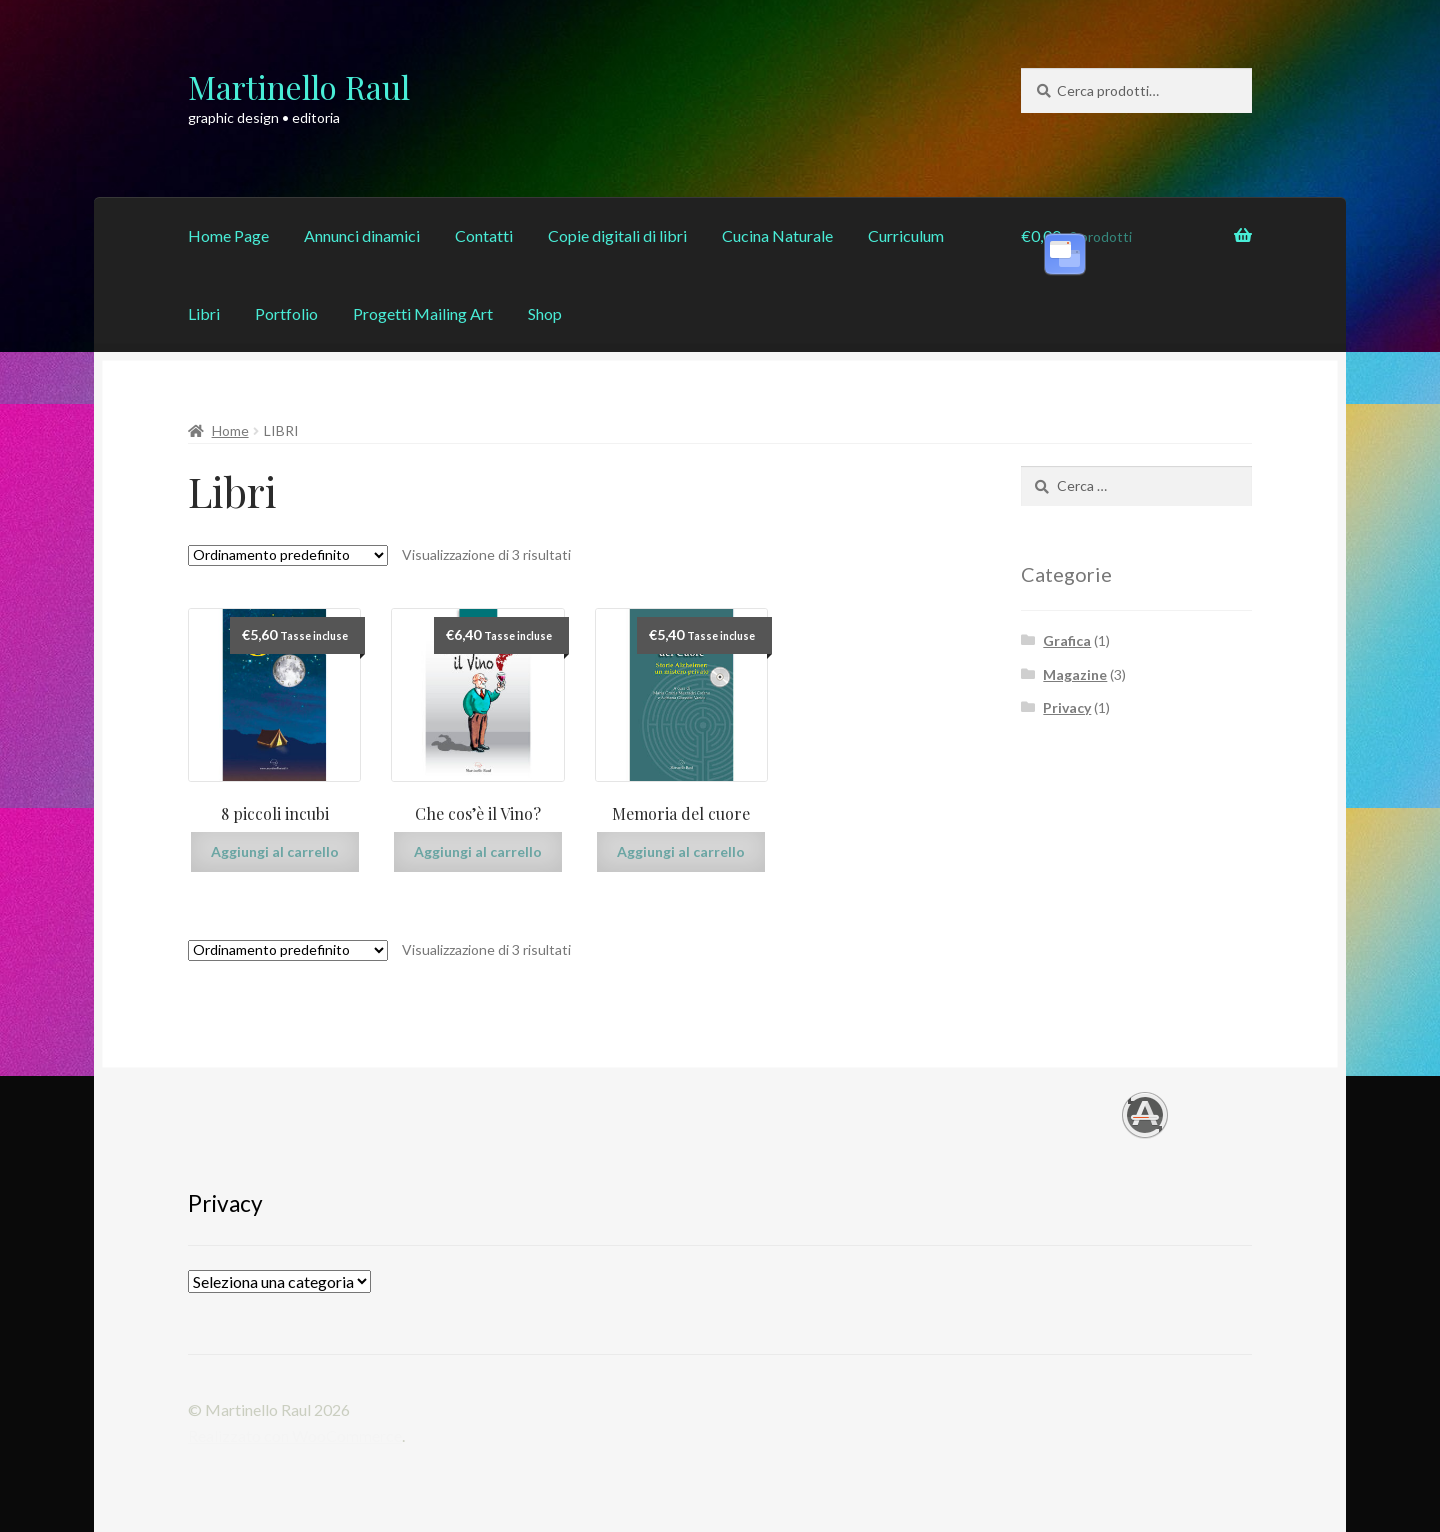  What do you see at coordinates (1145, 1115) in the screenshot?
I see `open the software update manager` at bounding box center [1145, 1115].